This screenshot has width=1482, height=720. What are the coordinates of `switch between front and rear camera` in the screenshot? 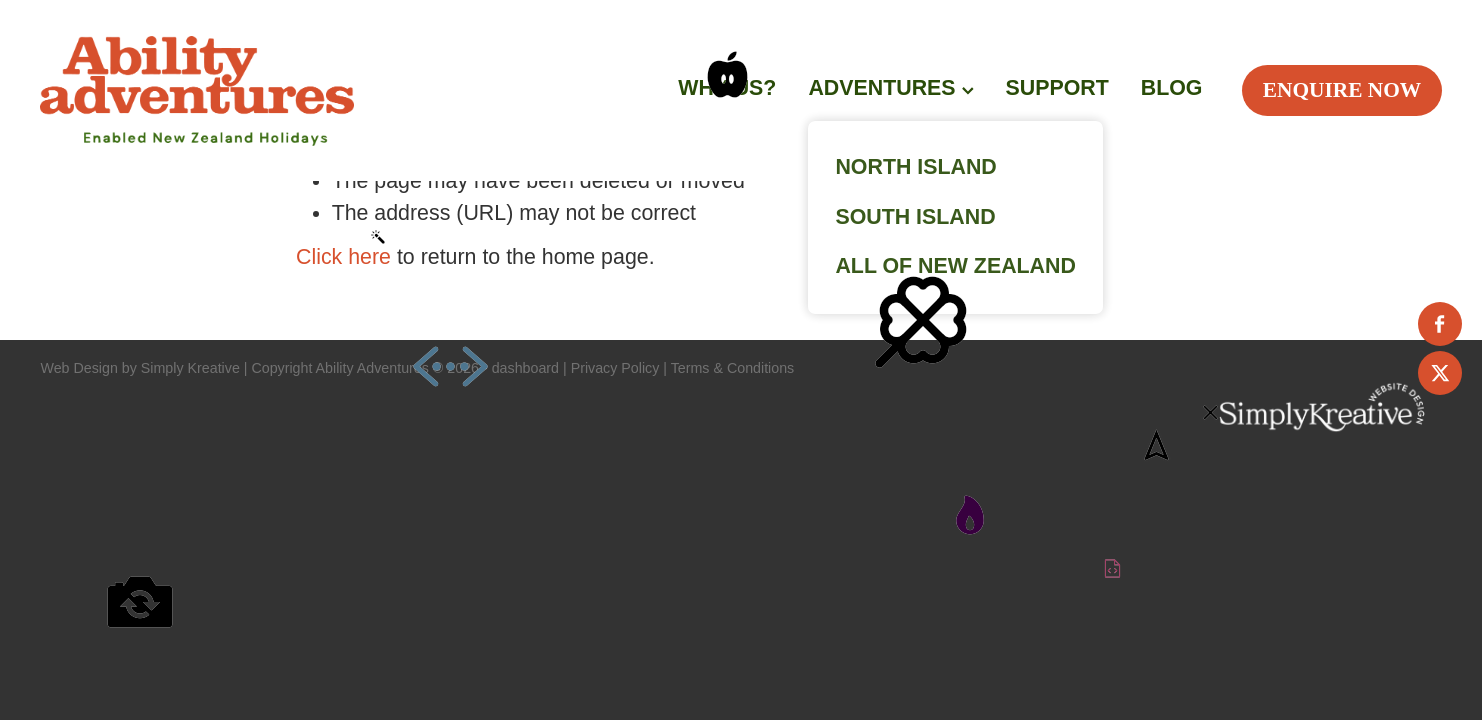 It's located at (140, 602).